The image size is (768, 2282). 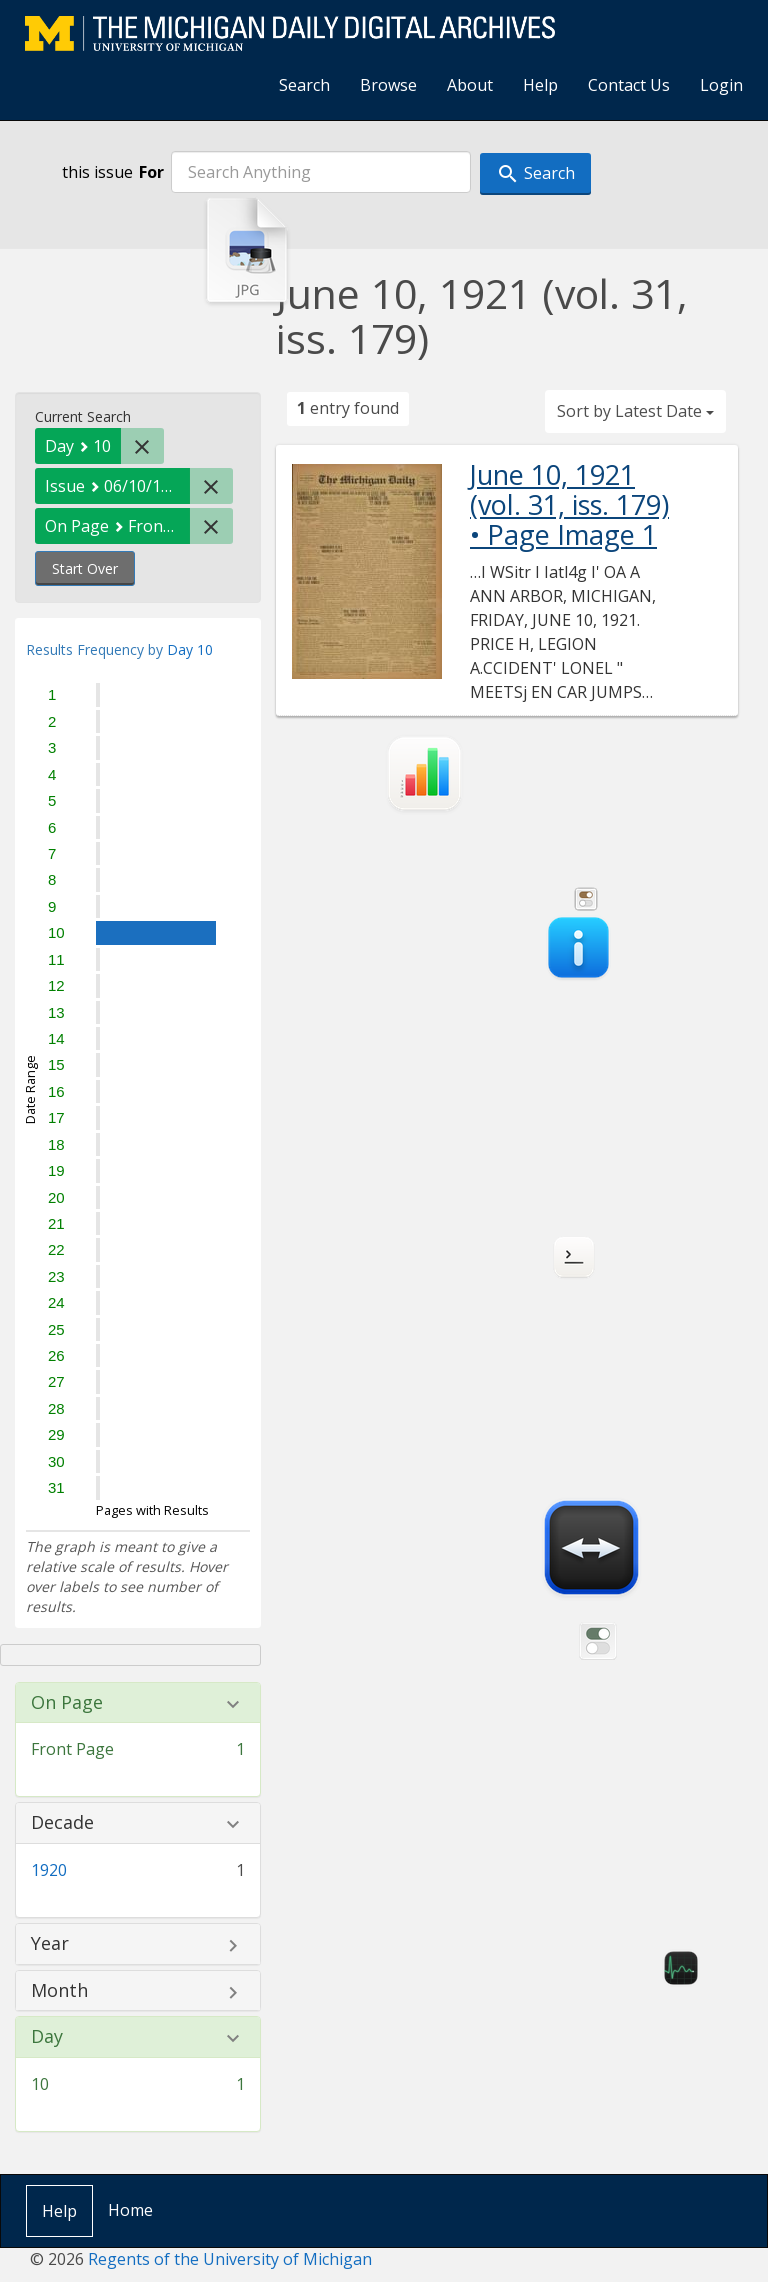 I want to click on open system monitor to view CPU and memory usage, so click(x=681, y=1968).